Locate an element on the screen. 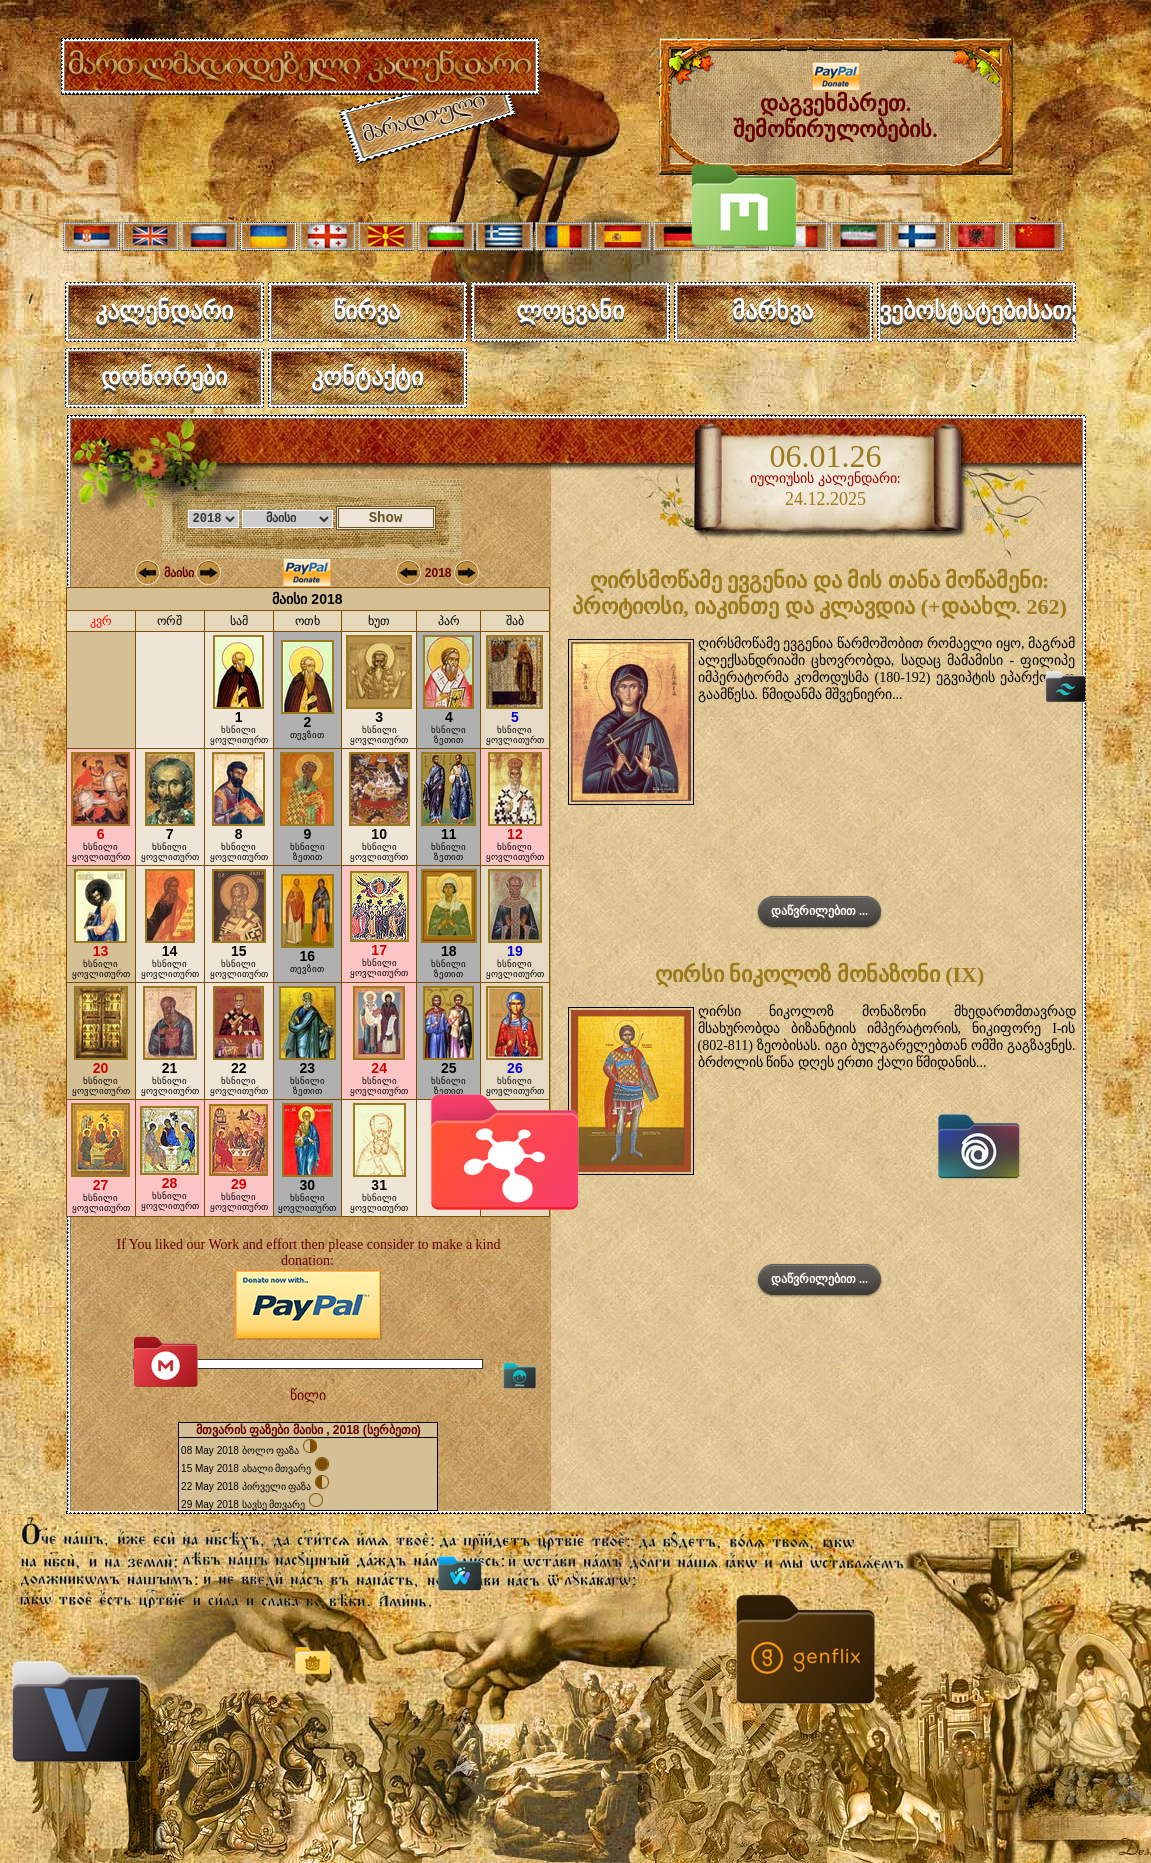 The image size is (1151, 1863). open ubisoft connect game files folder is located at coordinates (978, 1148).